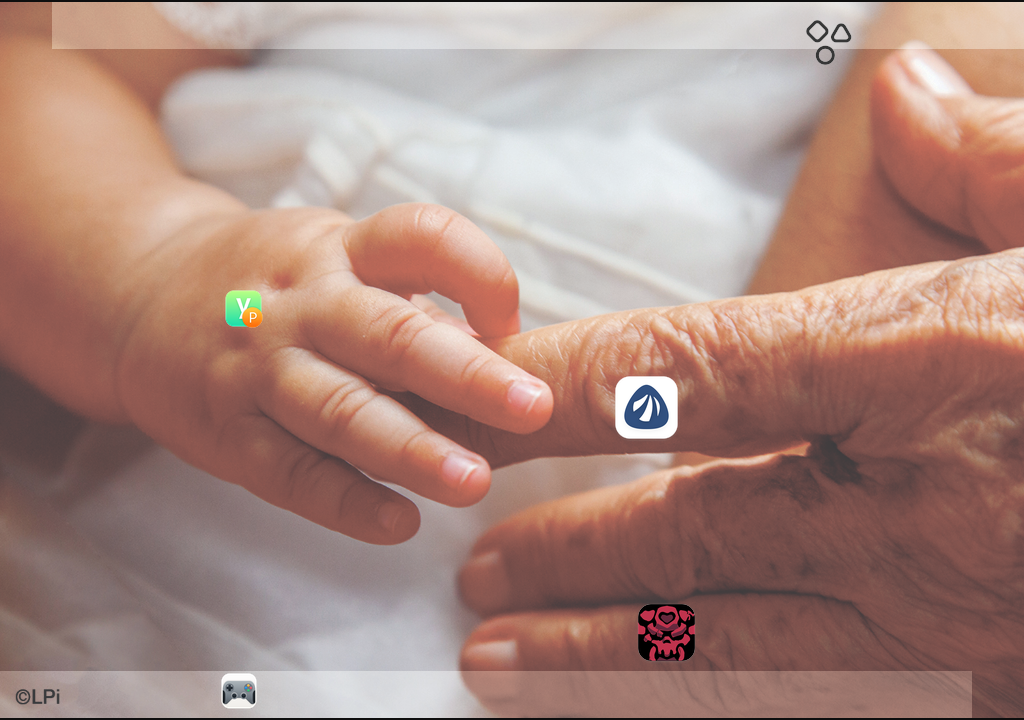 This screenshot has width=1024, height=720. I want to click on game controller input device settings, so click(239, 691).